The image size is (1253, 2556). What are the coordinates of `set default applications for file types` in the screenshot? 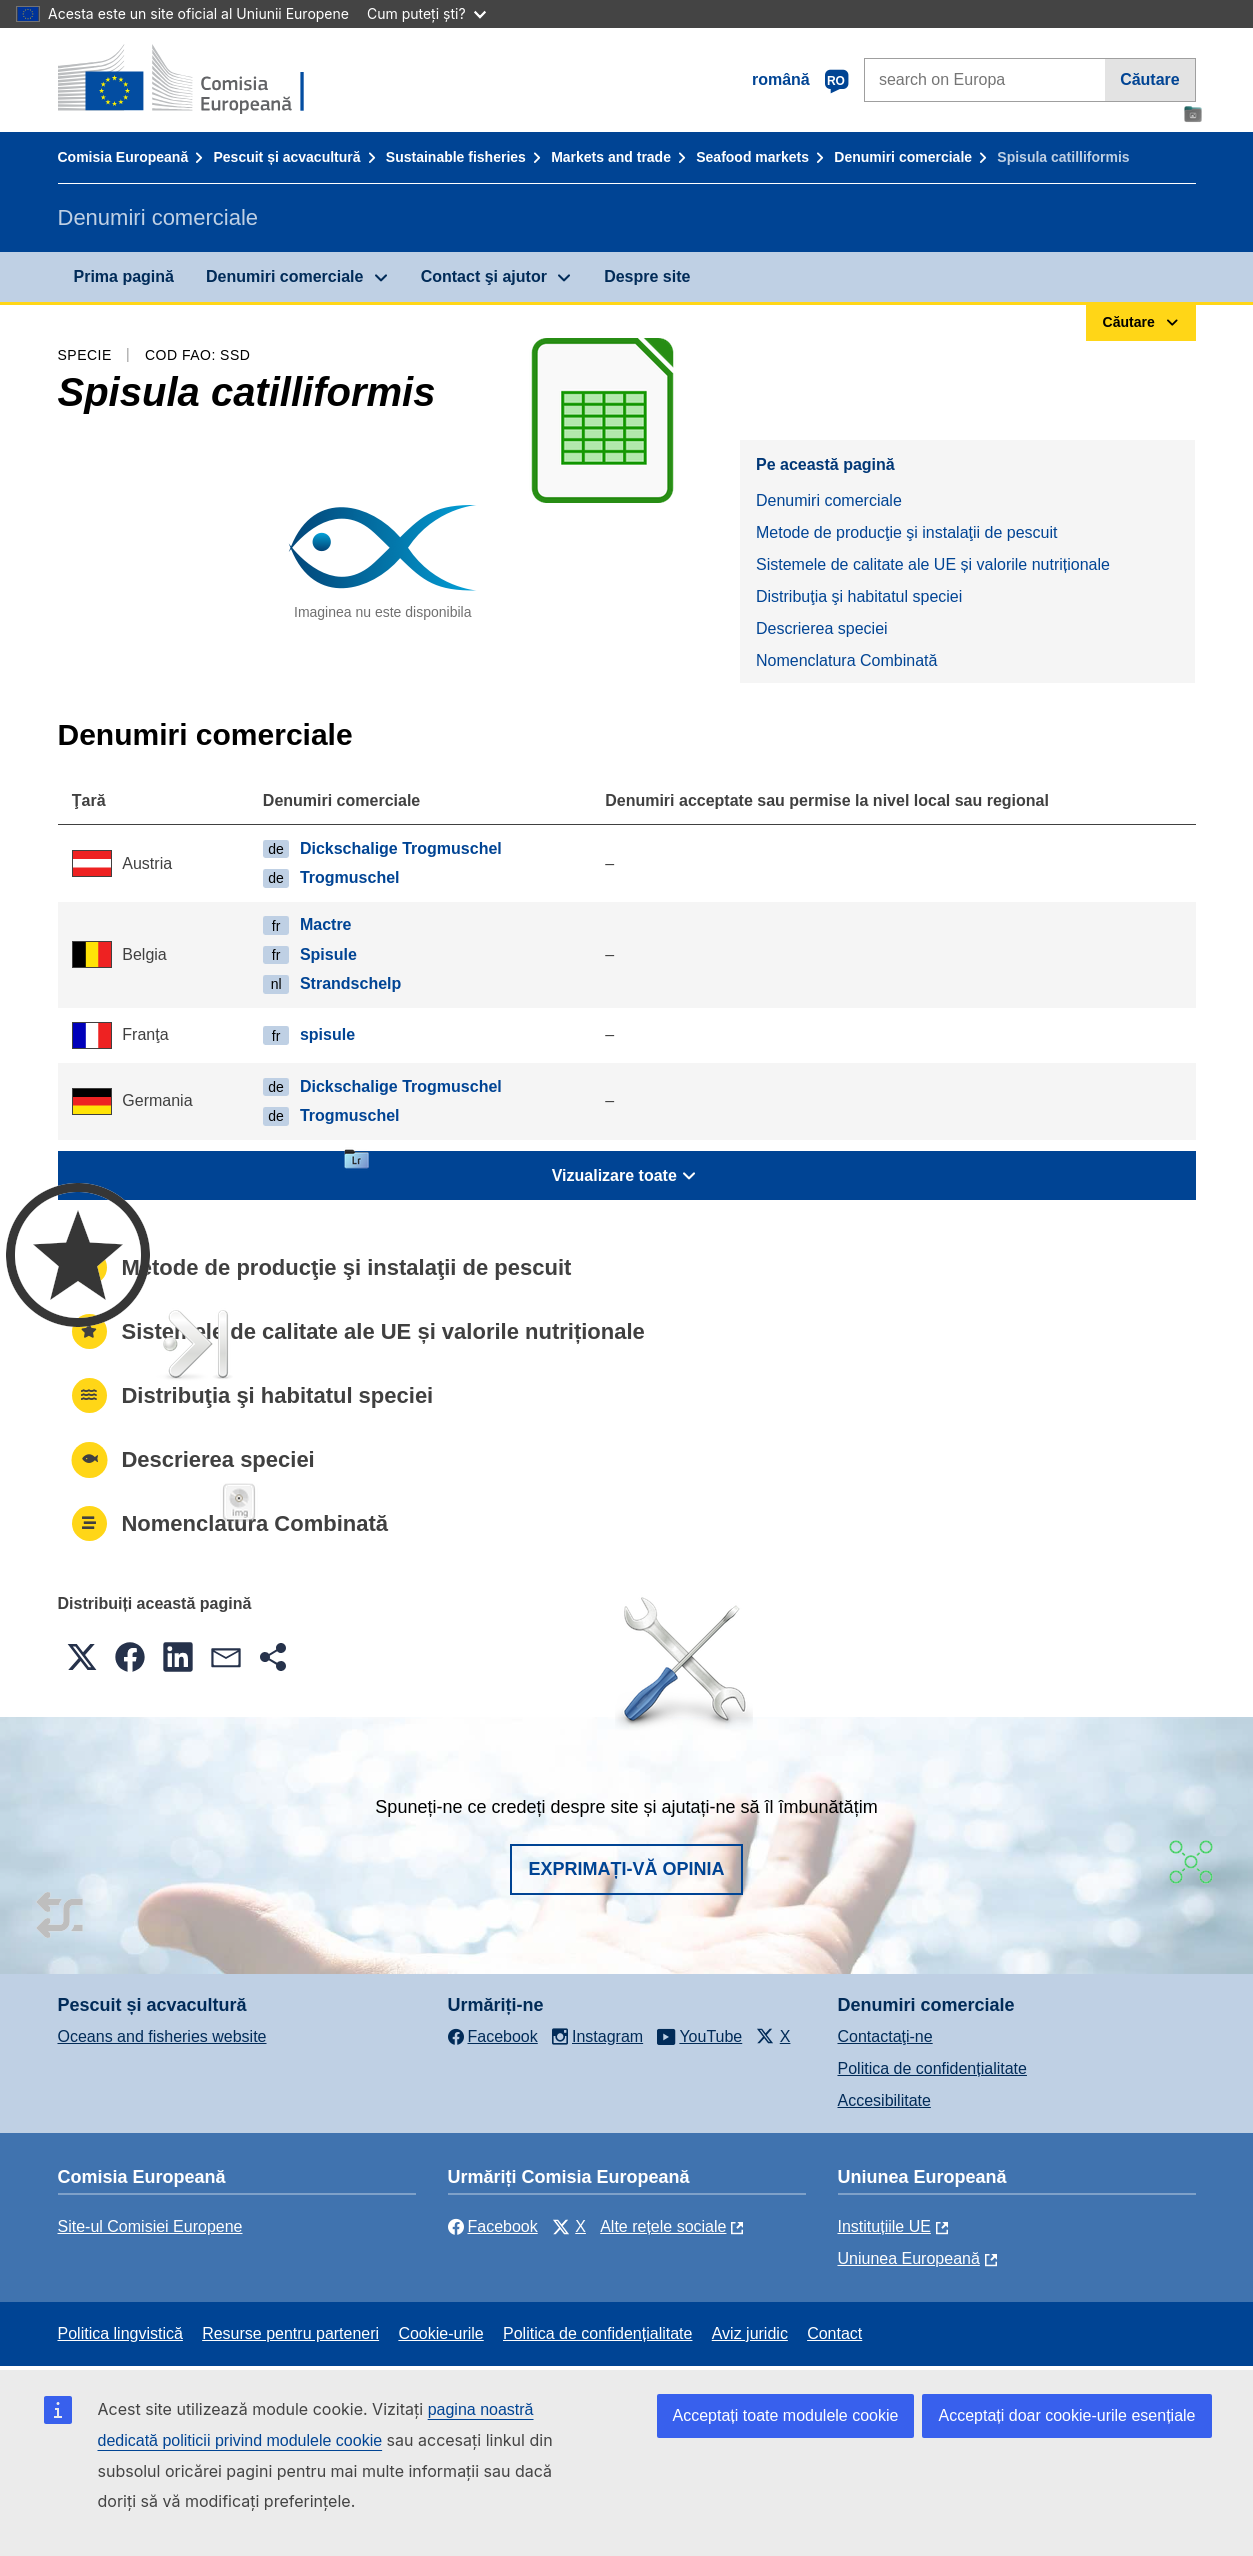 It's located at (78, 1255).